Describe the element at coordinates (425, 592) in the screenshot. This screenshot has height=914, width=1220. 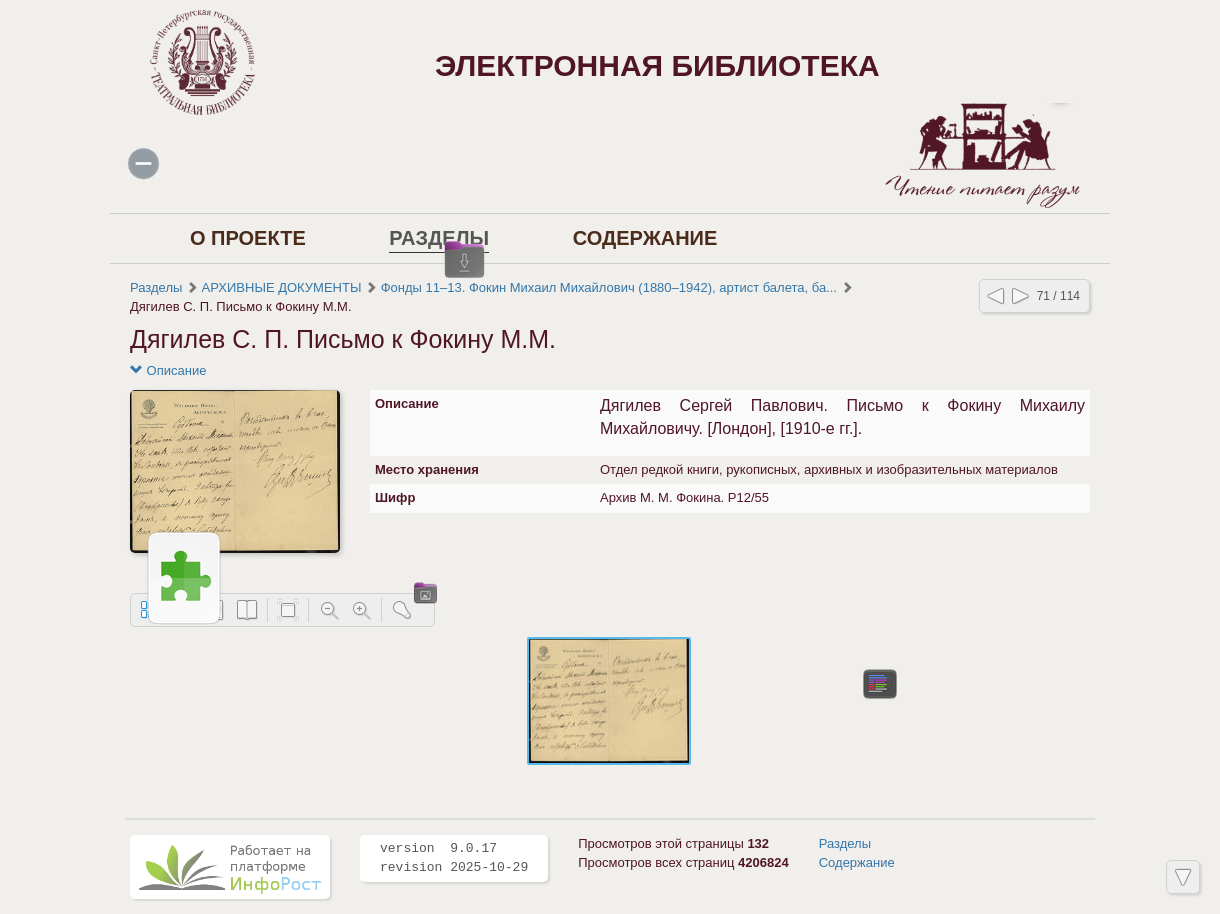
I see `open pictures folder` at that location.